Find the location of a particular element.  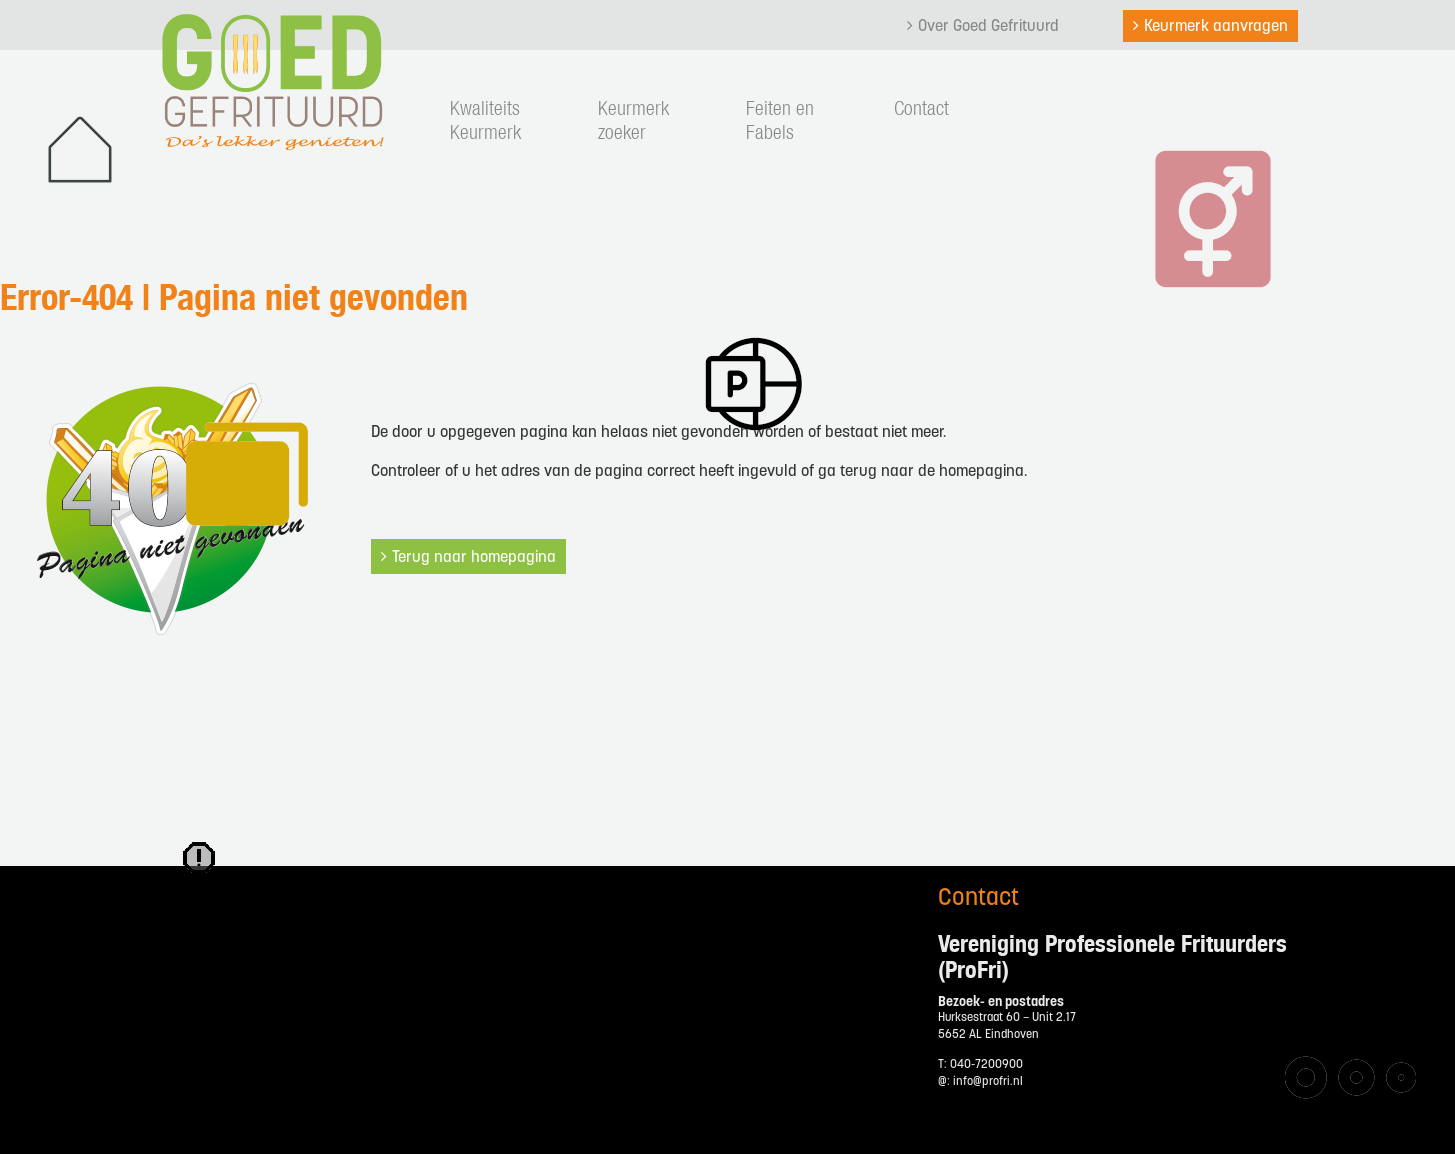

indicates intersex gender identity option is located at coordinates (1213, 219).